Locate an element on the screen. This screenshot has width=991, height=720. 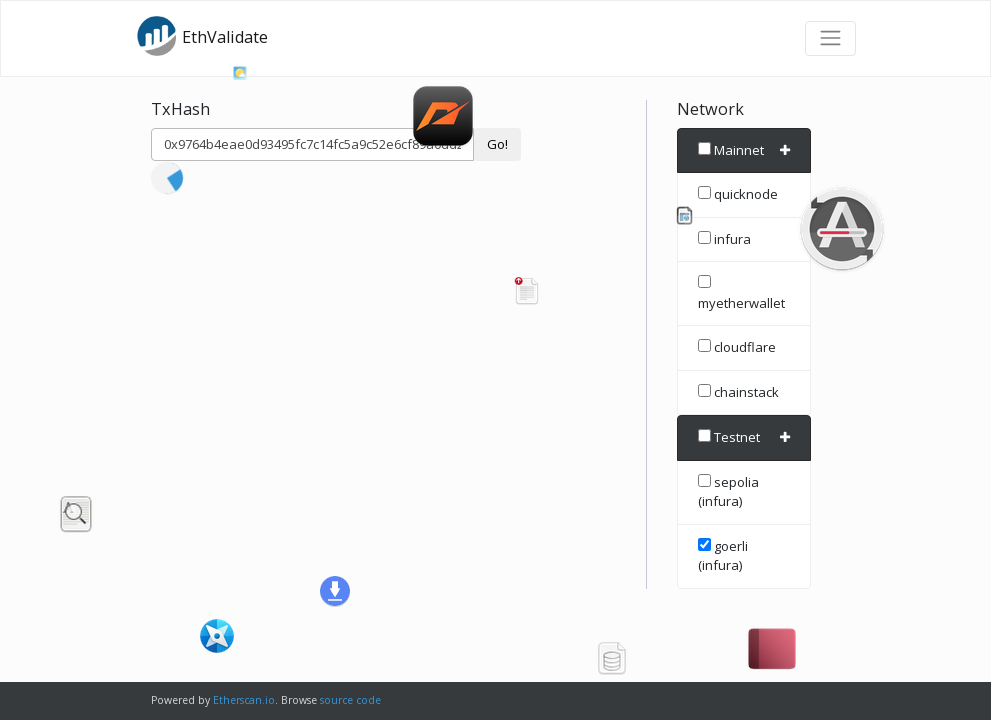
sqlite3 database file is located at coordinates (612, 658).